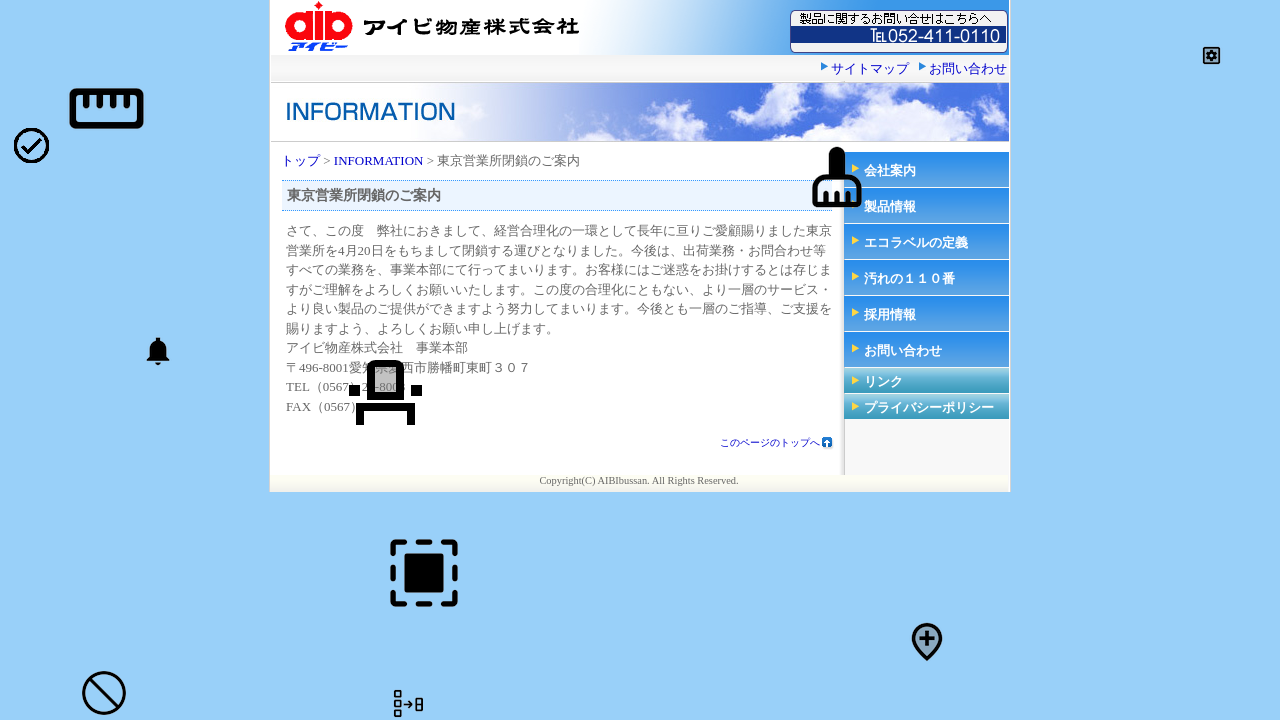  I want to click on measure dimensions or distance, so click(106, 108).